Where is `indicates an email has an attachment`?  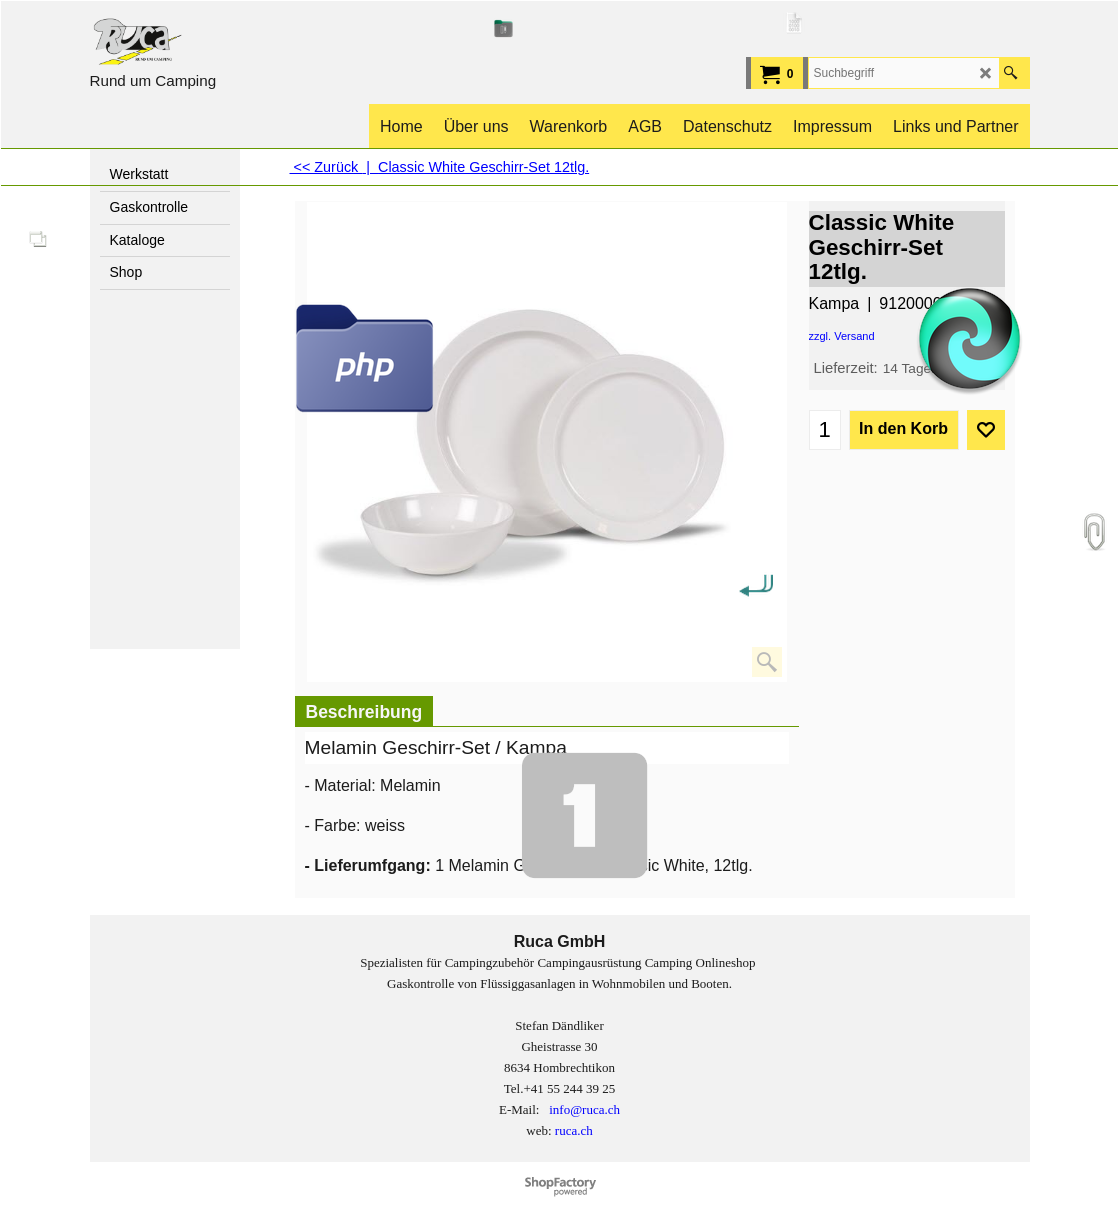
indicates an email has an attachment is located at coordinates (1094, 531).